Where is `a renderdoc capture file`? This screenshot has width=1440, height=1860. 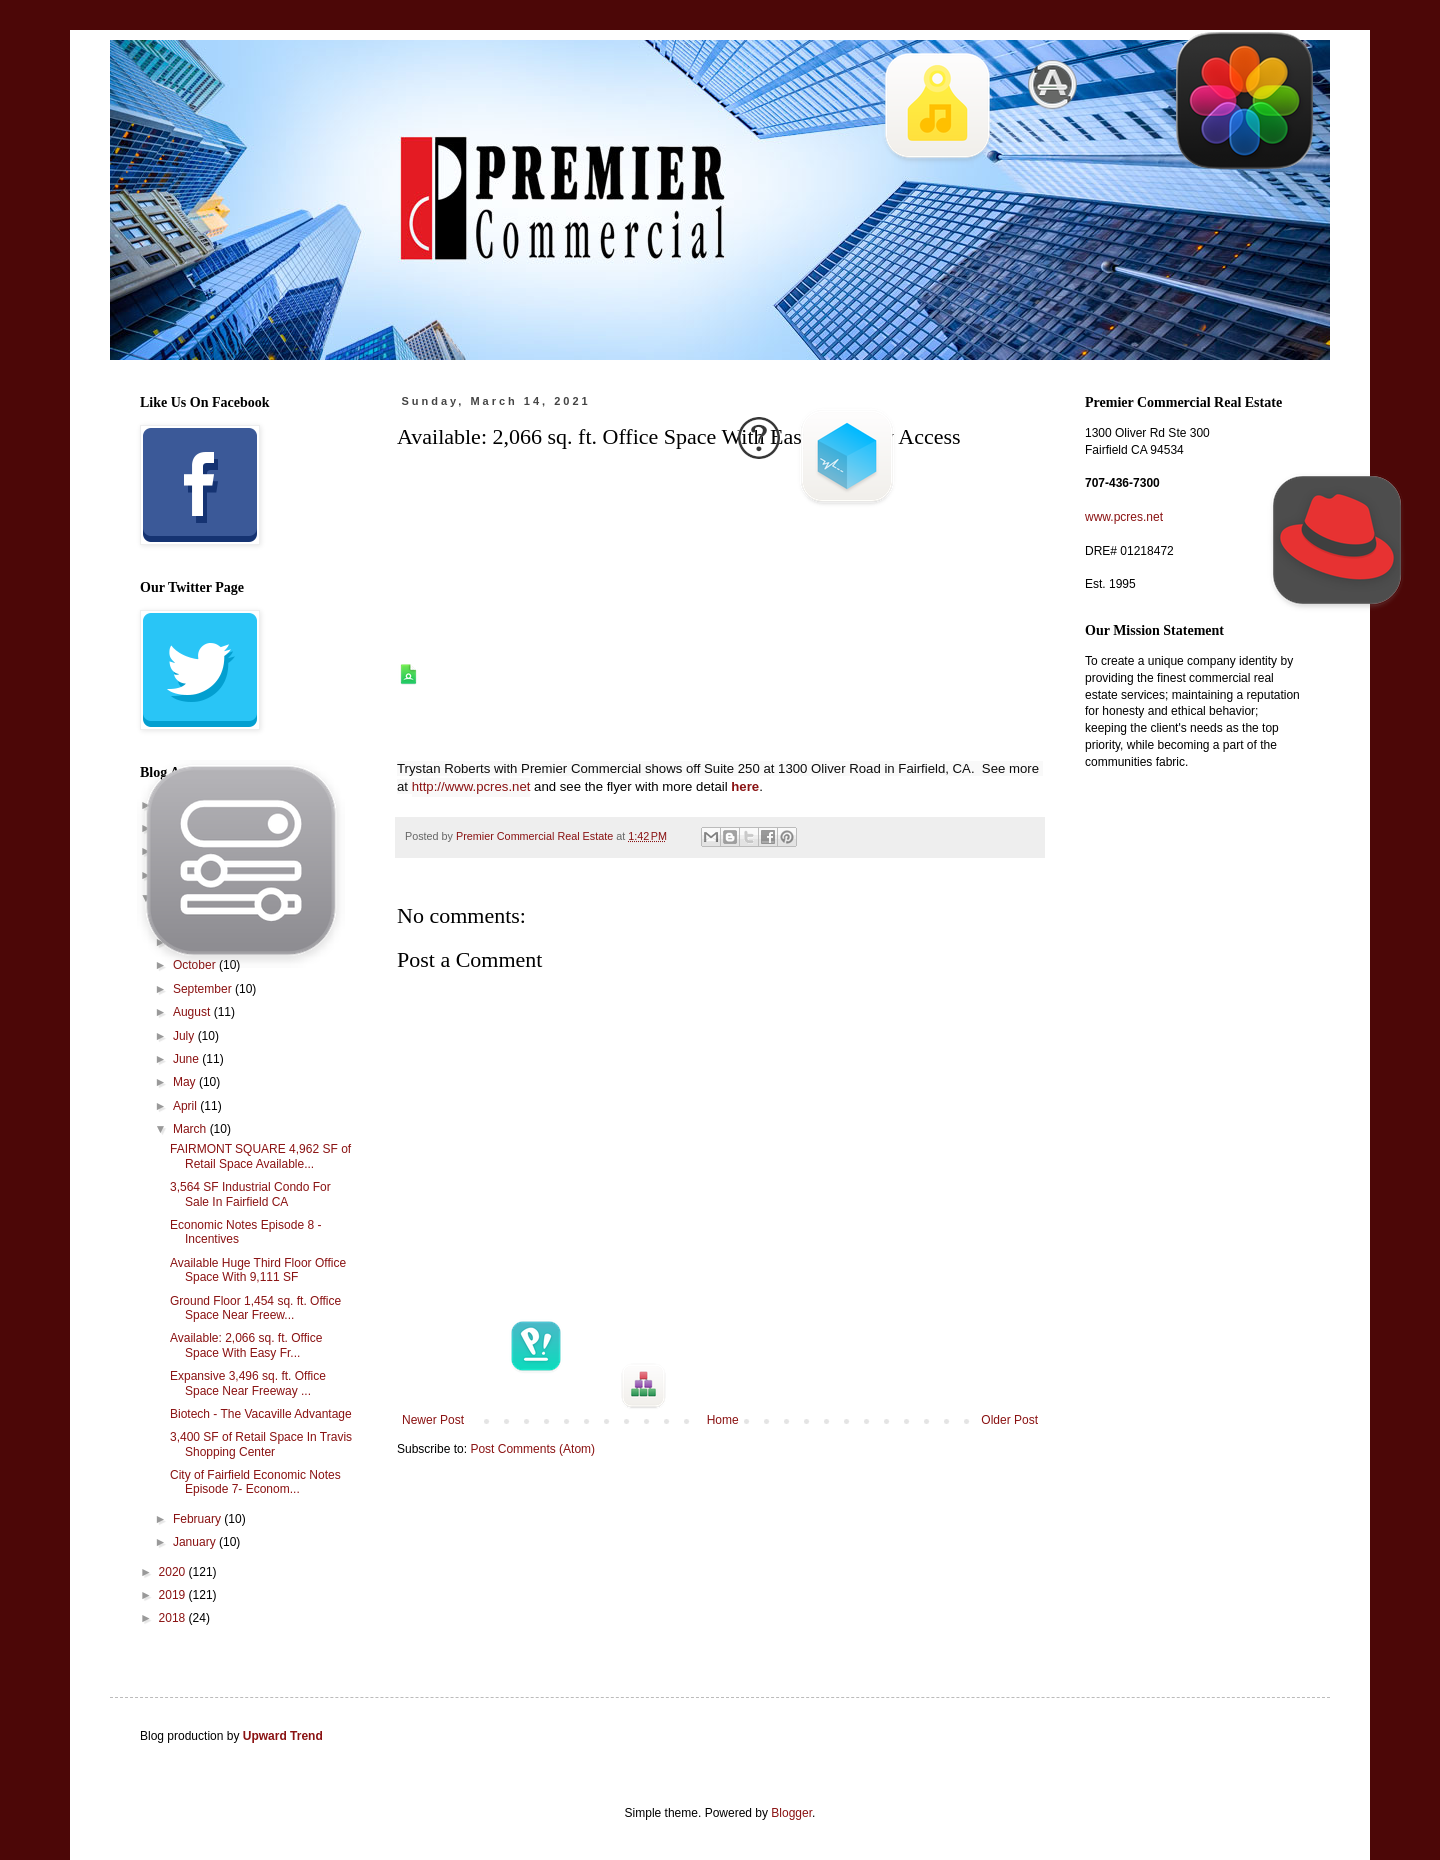 a renderdoc capture file is located at coordinates (408, 674).